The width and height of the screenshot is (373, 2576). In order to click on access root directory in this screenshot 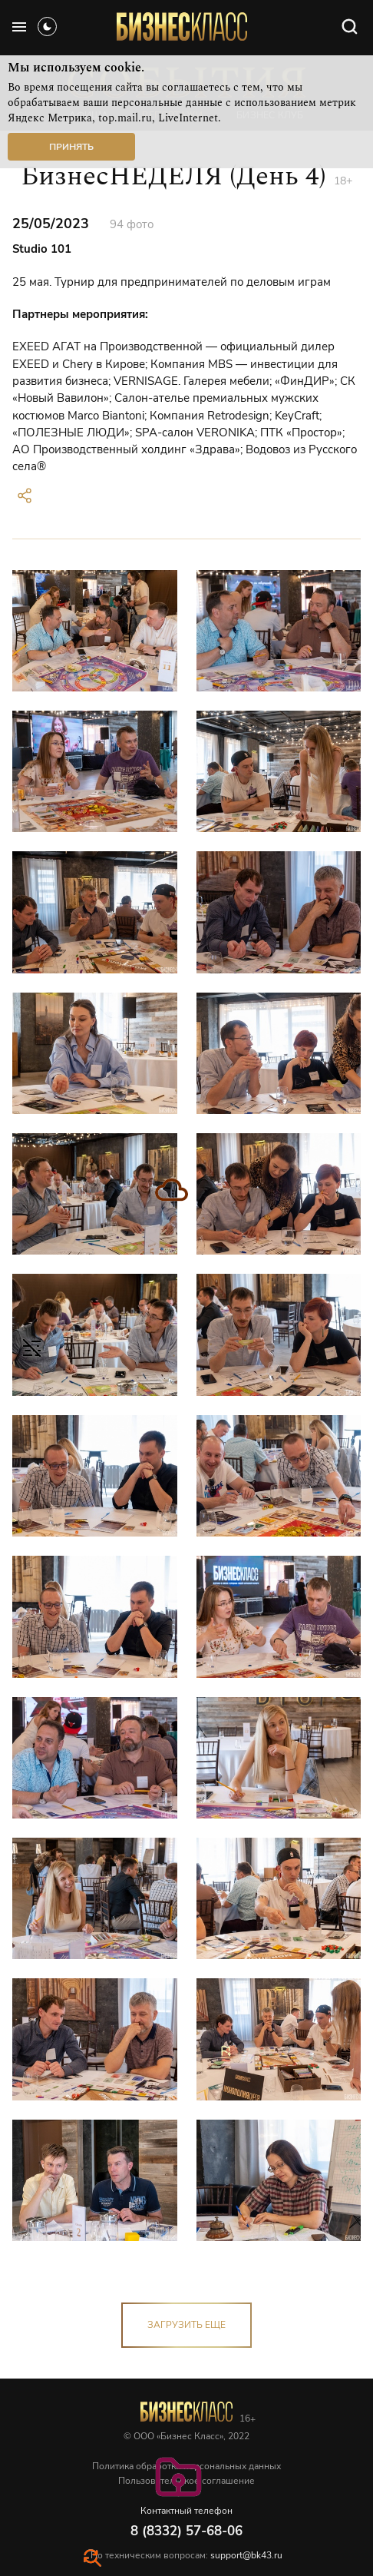, I will do `click(178, 2478)`.